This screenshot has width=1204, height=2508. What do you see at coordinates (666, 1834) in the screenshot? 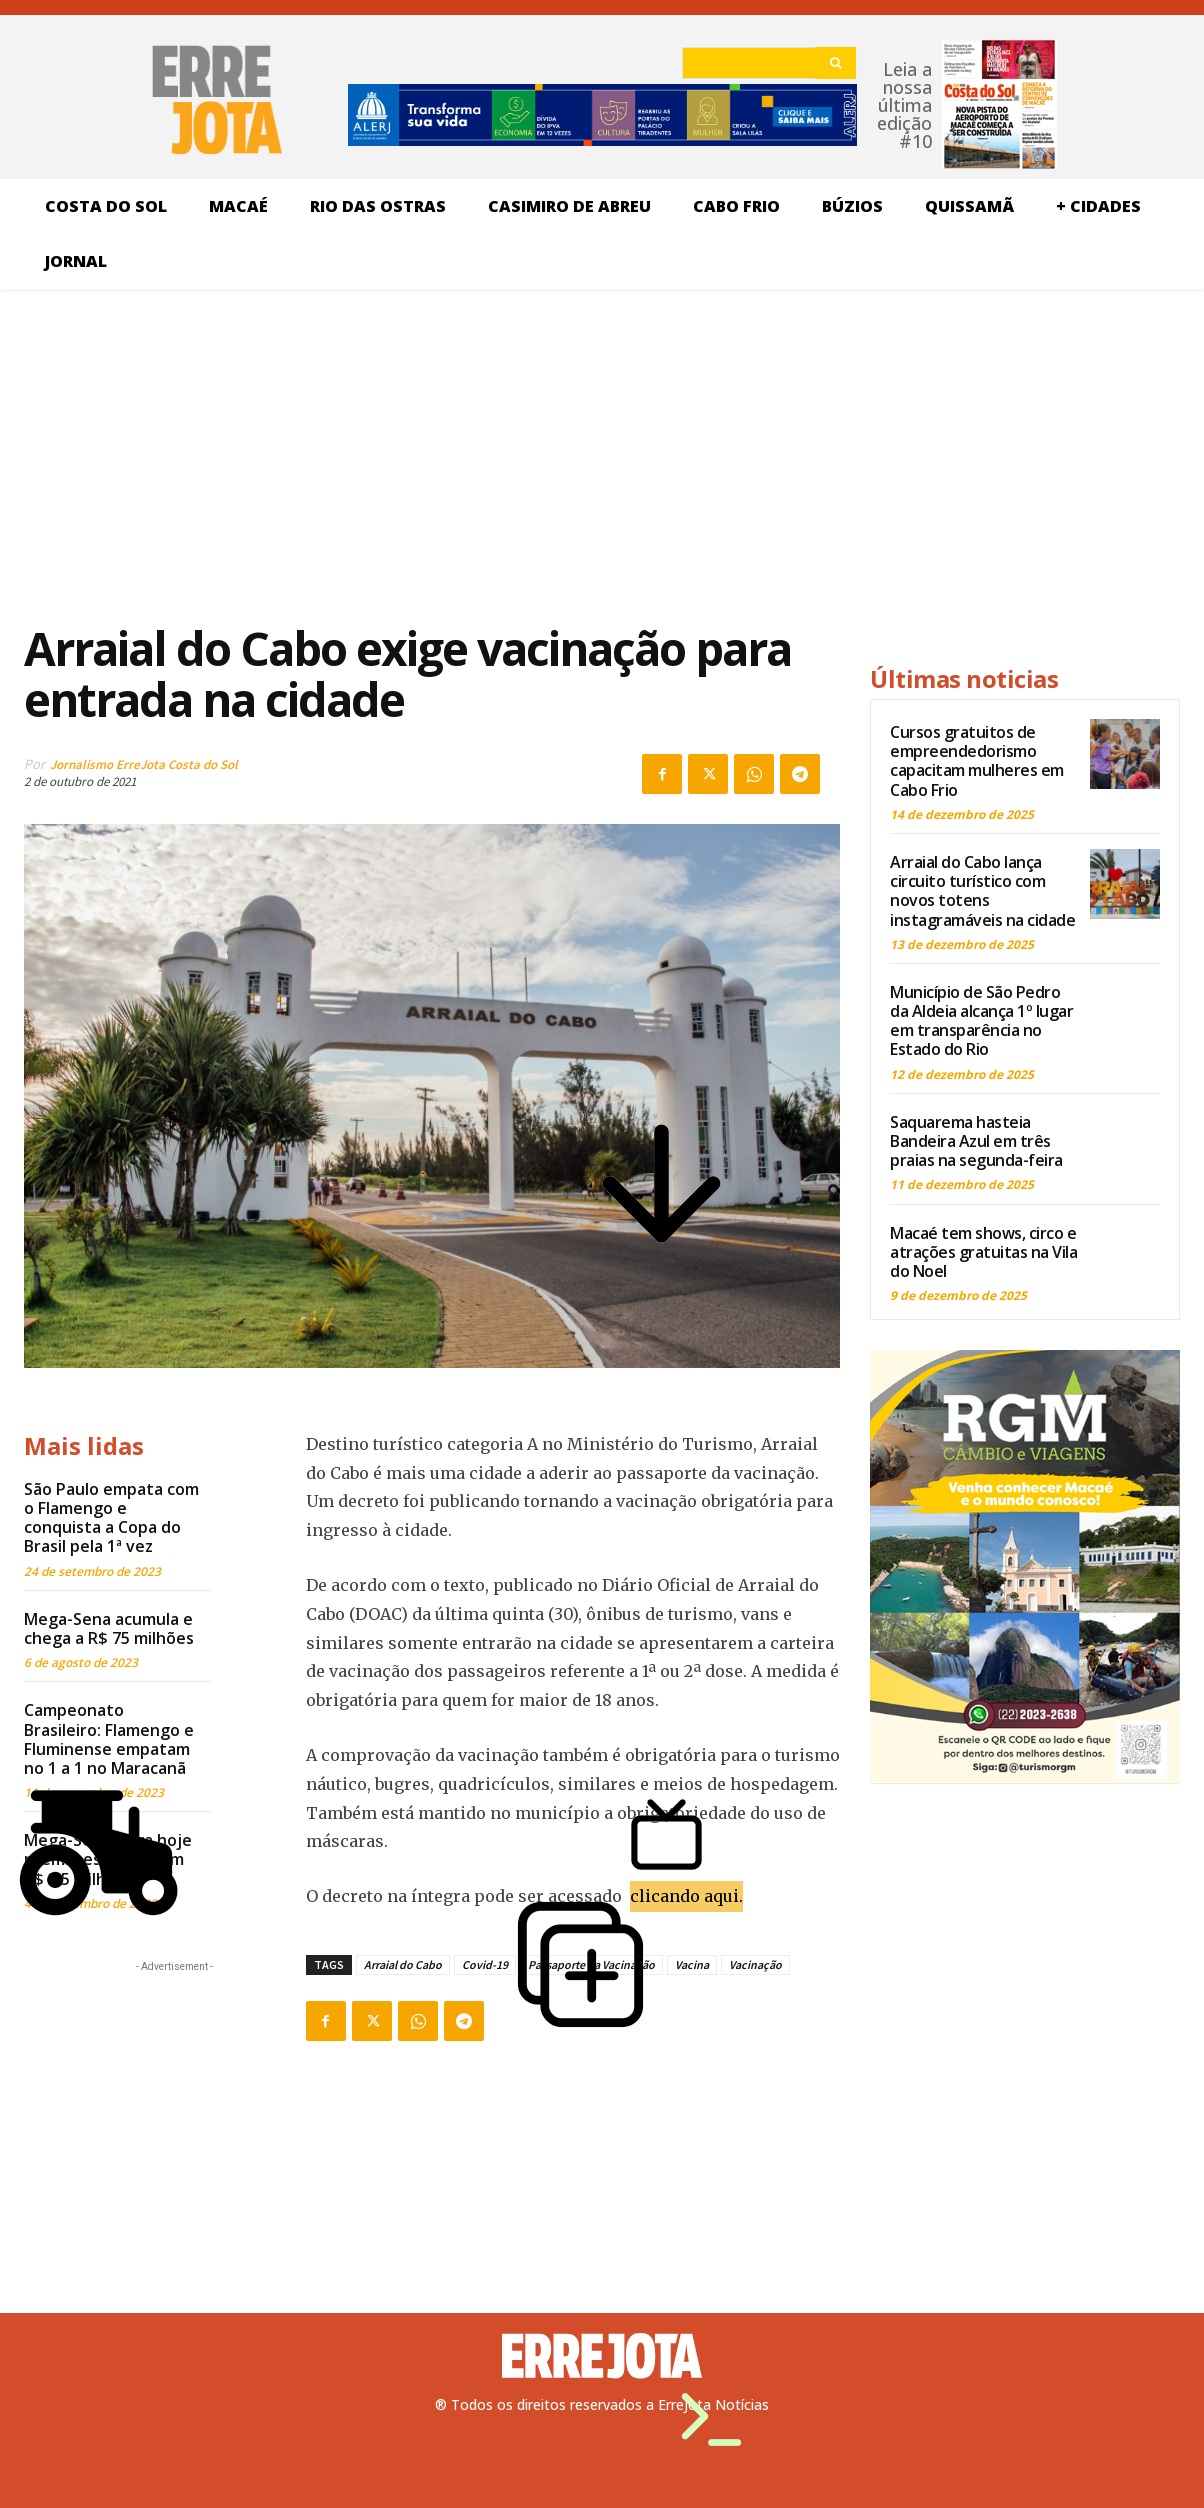
I see `access tv or video streaming features` at bounding box center [666, 1834].